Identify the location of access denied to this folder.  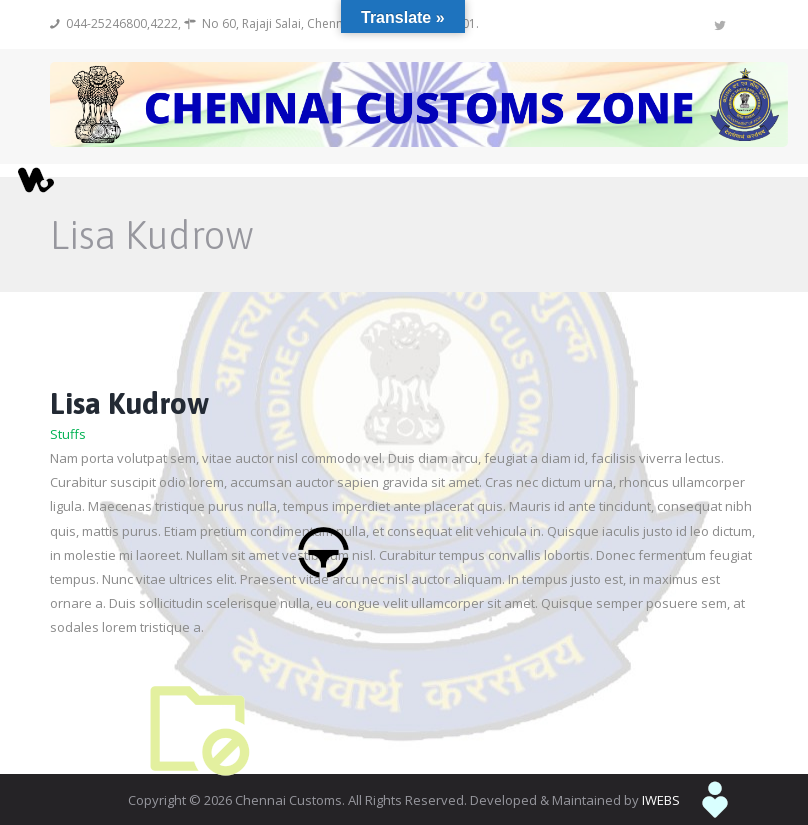
(197, 728).